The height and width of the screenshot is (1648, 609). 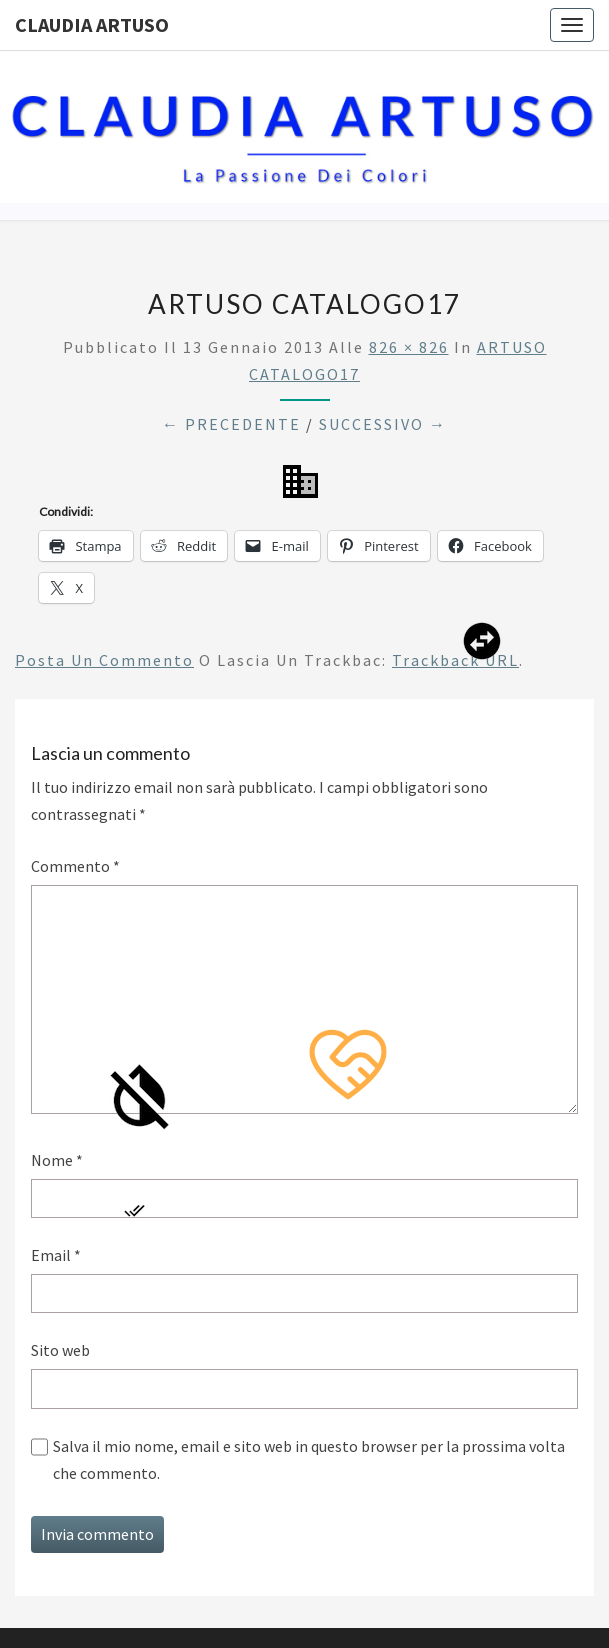 What do you see at coordinates (134, 1210) in the screenshot?
I see `all items marked as complete` at bounding box center [134, 1210].